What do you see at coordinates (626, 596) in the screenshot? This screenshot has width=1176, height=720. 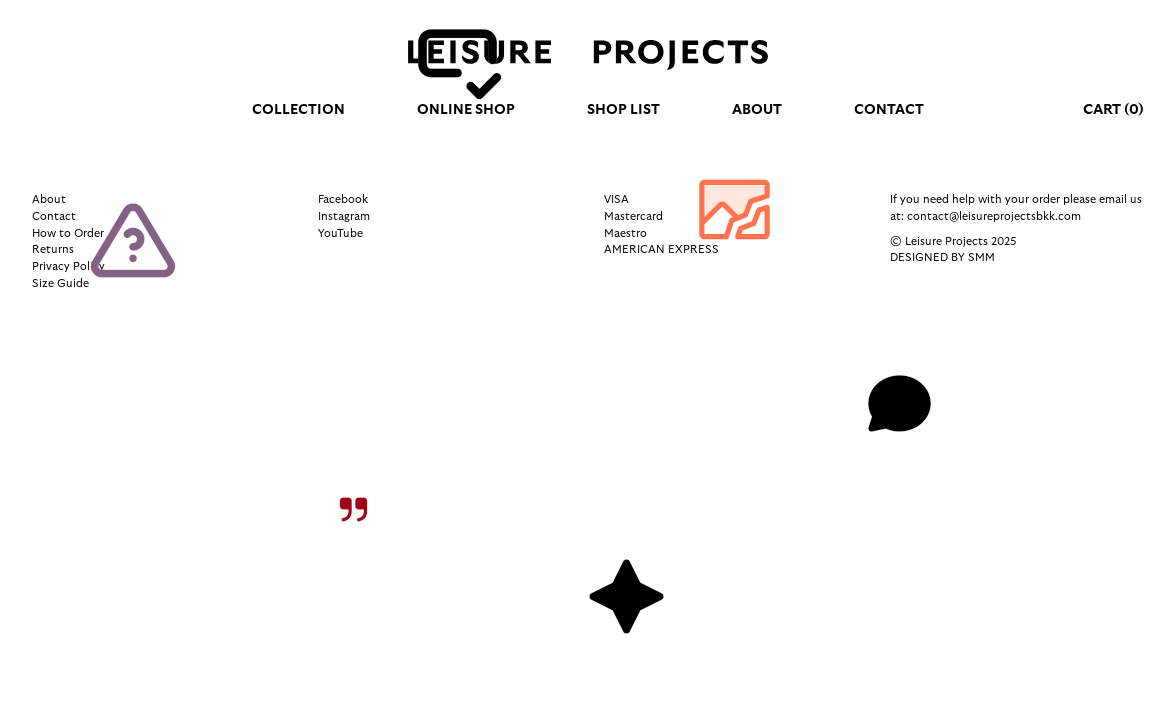 I see `indicates a special or featured item` at bounding box center [626, 596].